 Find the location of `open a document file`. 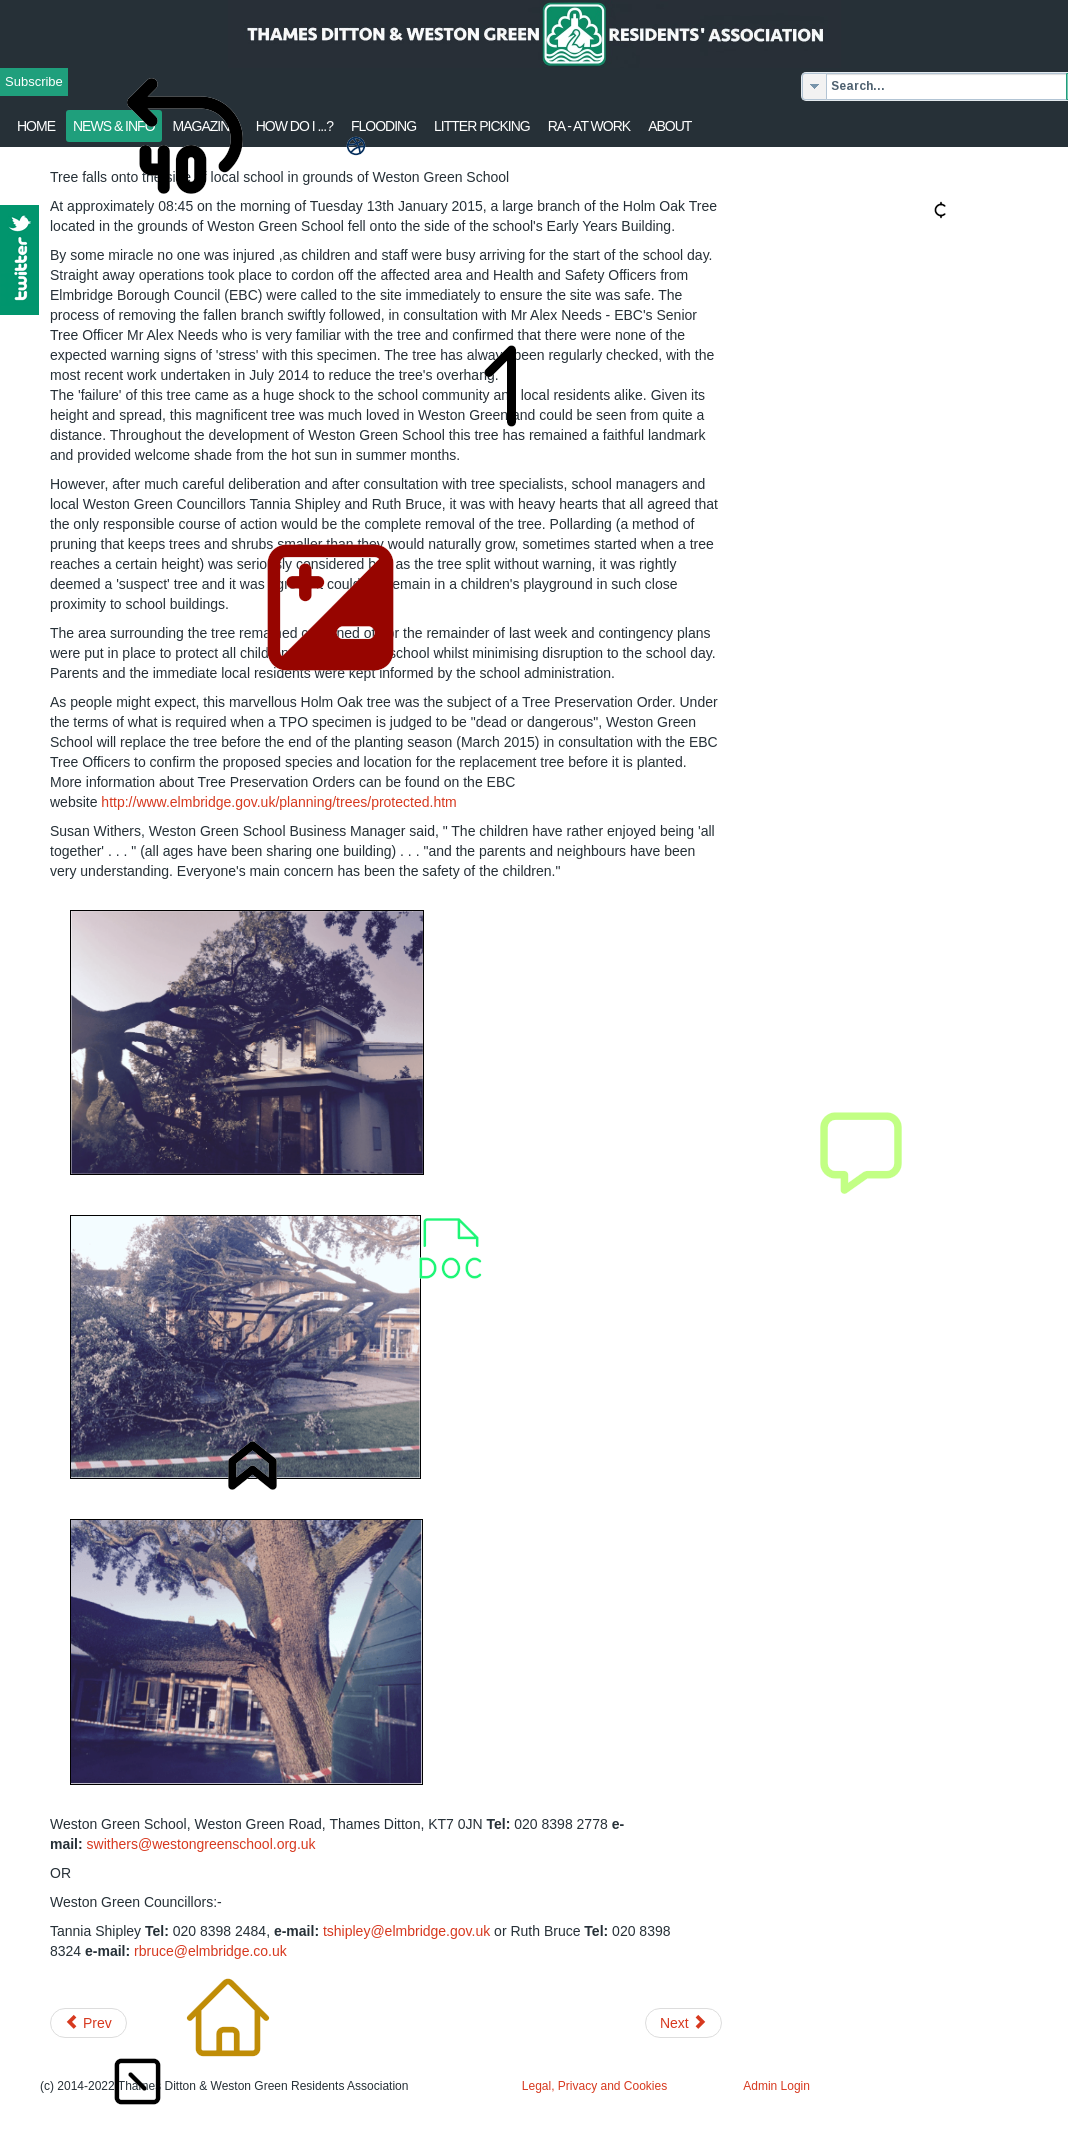

open a document file is located at coordinates (451, 1251).